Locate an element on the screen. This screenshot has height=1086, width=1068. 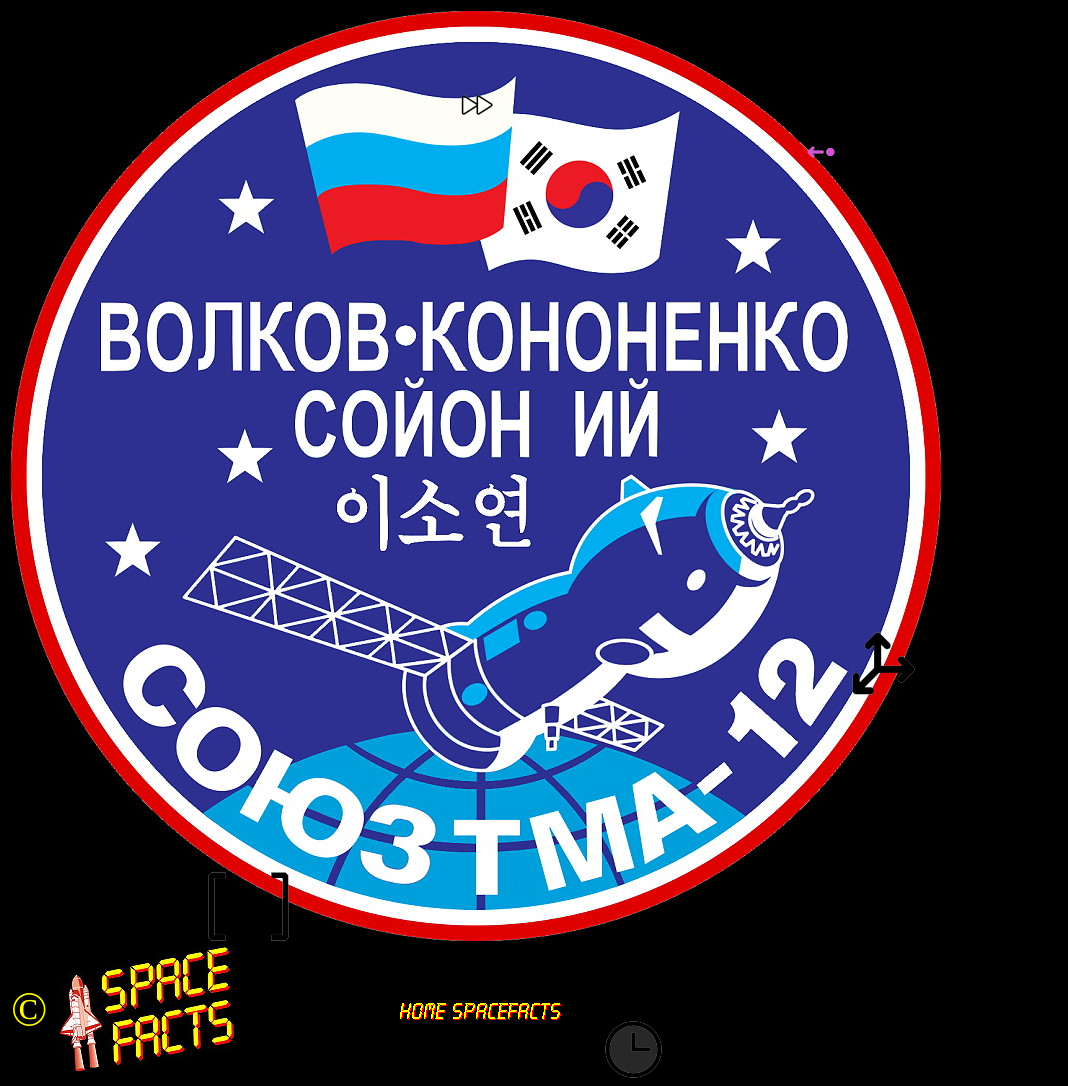
move selected item to the left is located at coordinates (821, 152).